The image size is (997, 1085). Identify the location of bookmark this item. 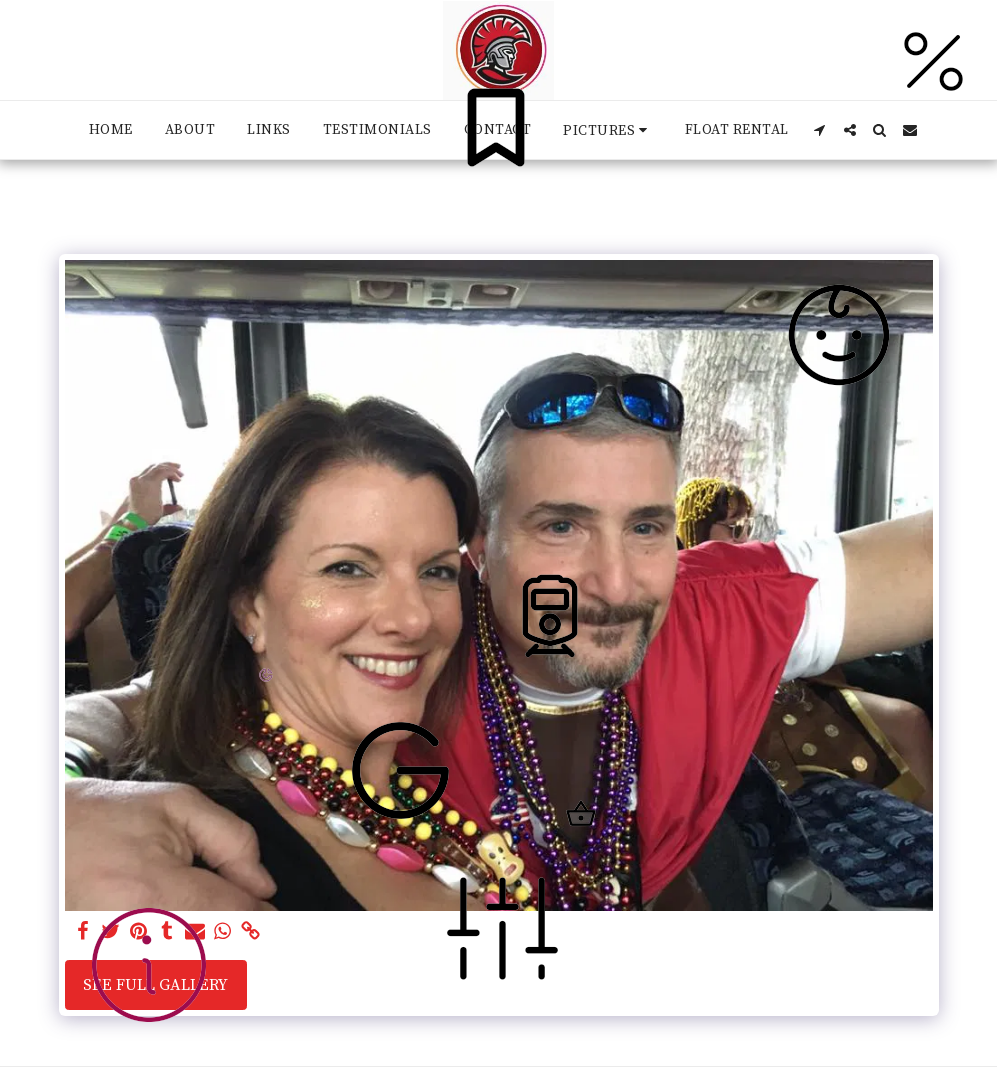
(496, 126).